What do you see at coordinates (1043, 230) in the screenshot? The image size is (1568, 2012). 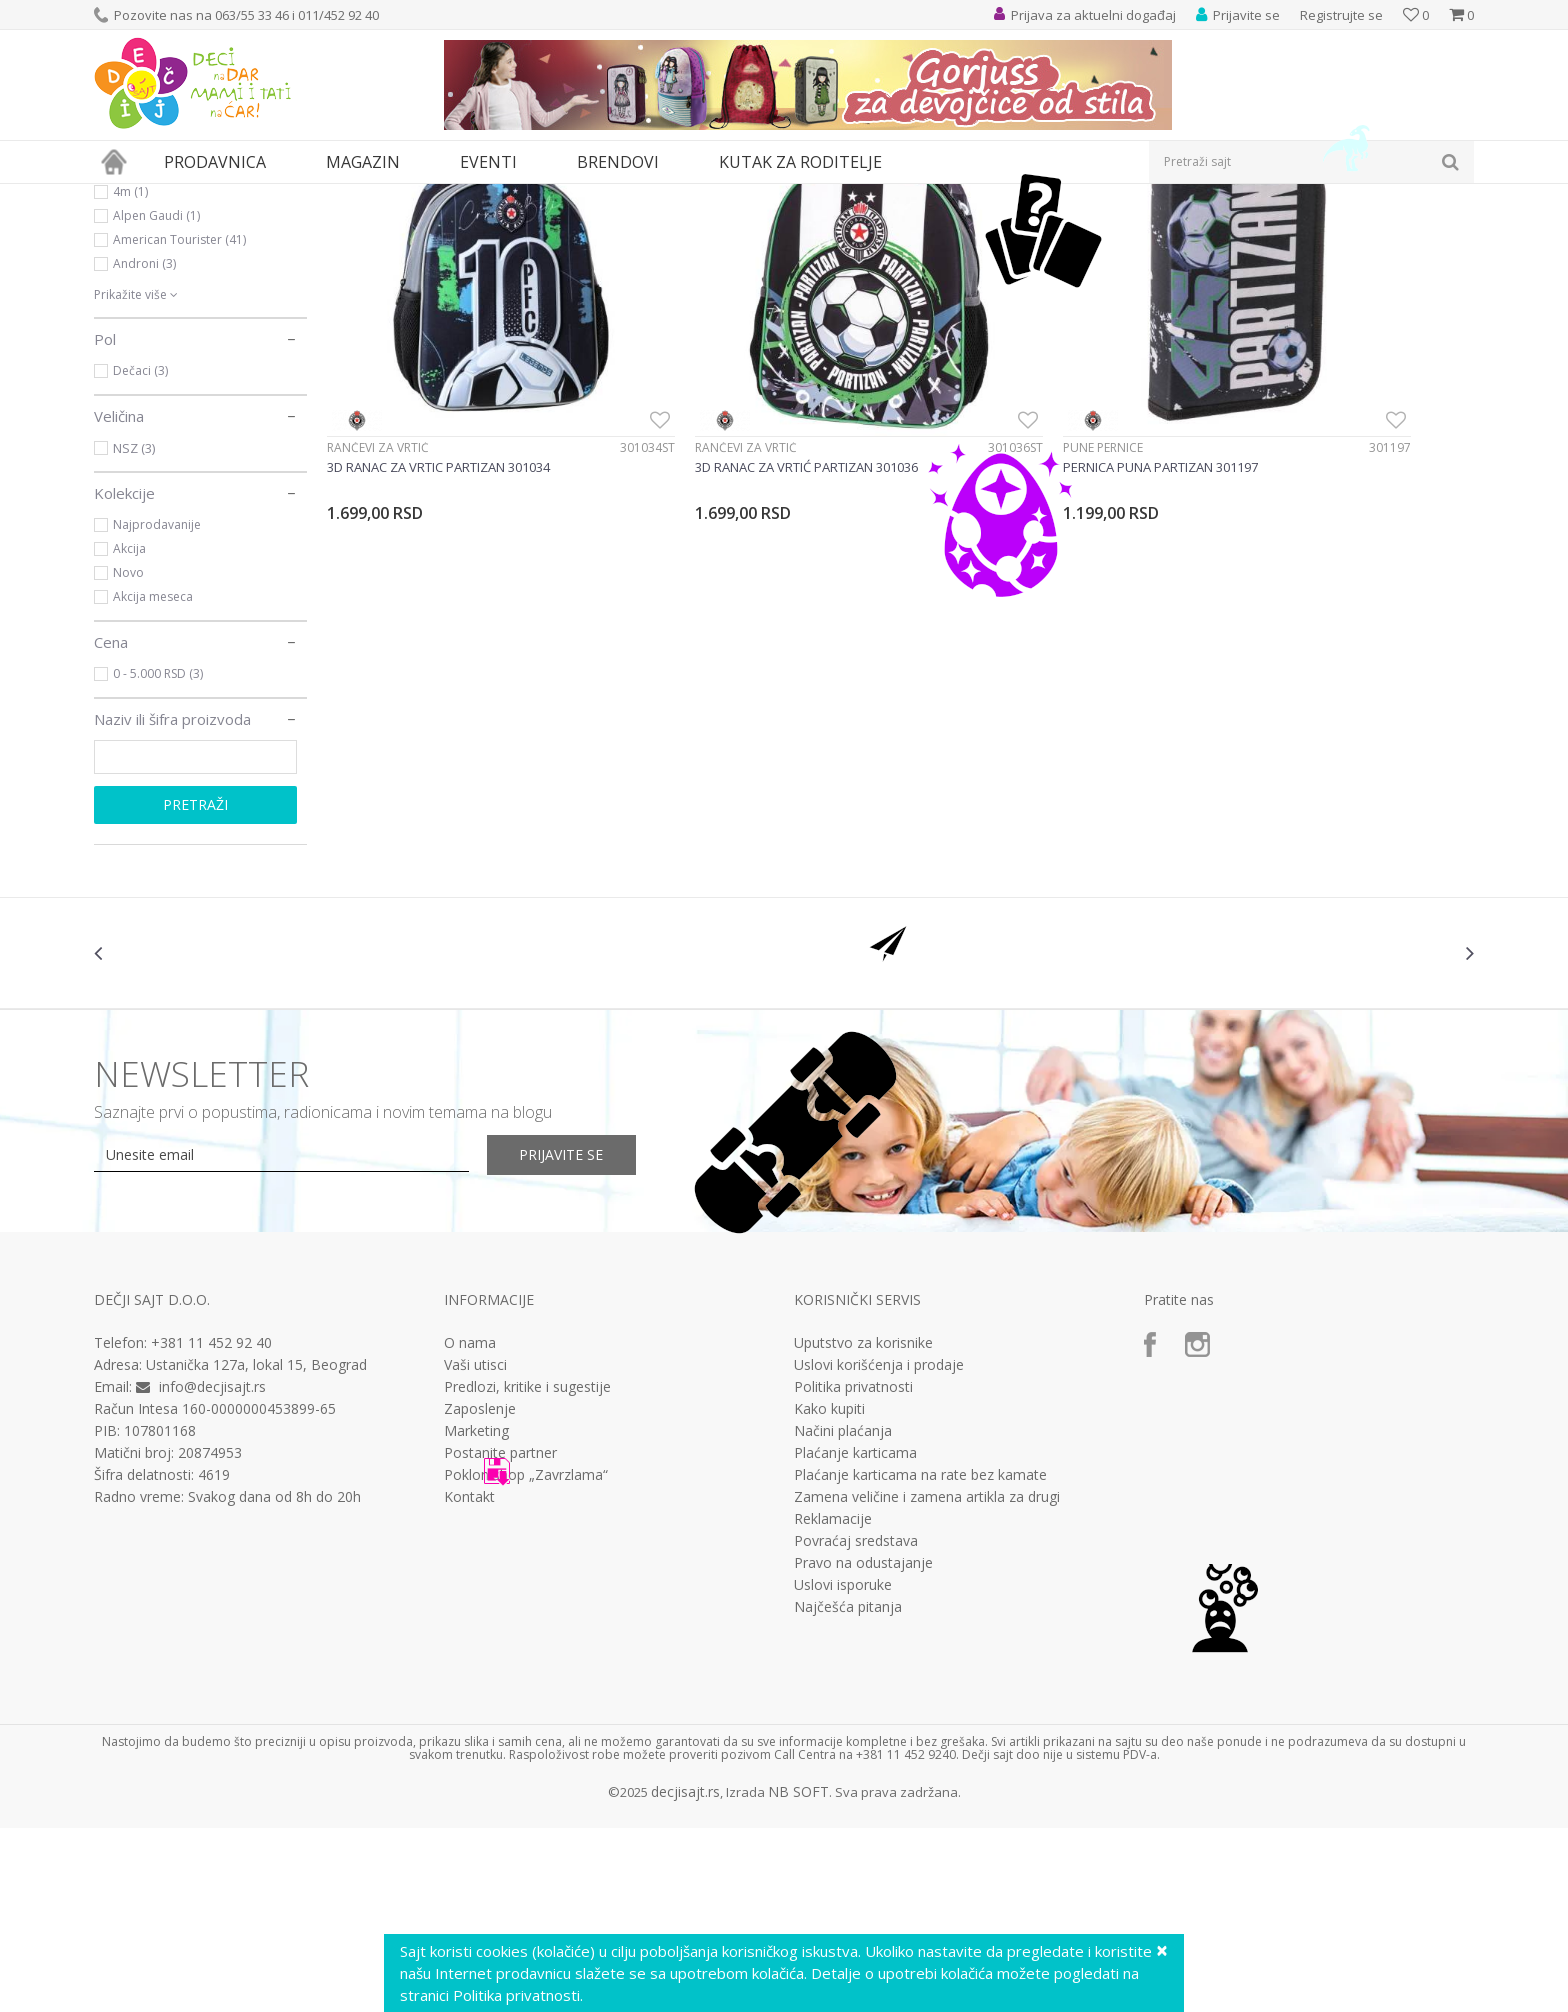 I see `draw a random card from the deck` at bounding box center [1043, 230].